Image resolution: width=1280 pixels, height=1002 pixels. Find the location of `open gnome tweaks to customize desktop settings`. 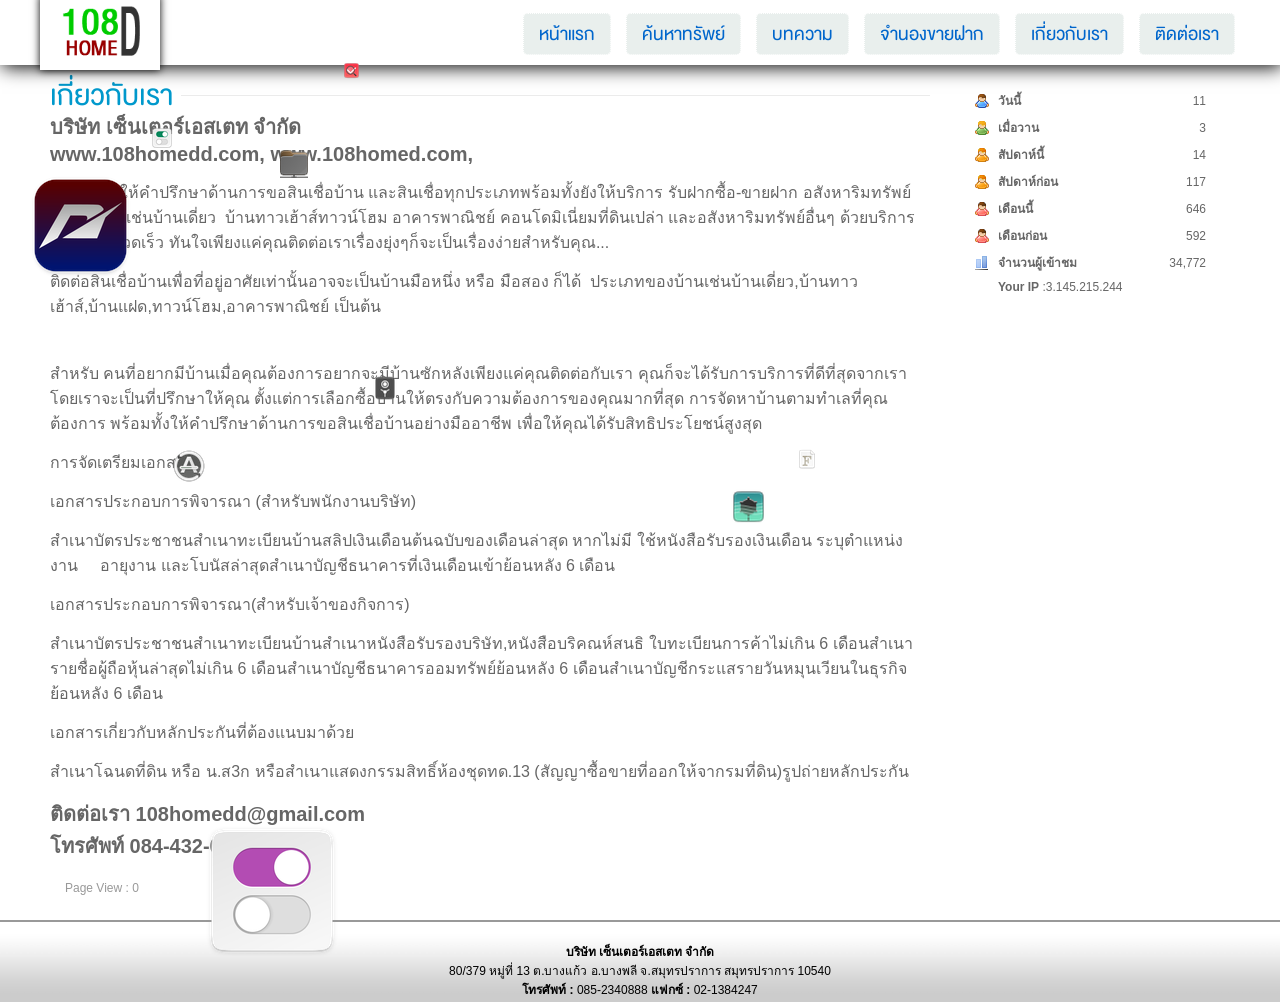

open gnome tweaks to customize desktop settings is located at coordinates (162, 138).